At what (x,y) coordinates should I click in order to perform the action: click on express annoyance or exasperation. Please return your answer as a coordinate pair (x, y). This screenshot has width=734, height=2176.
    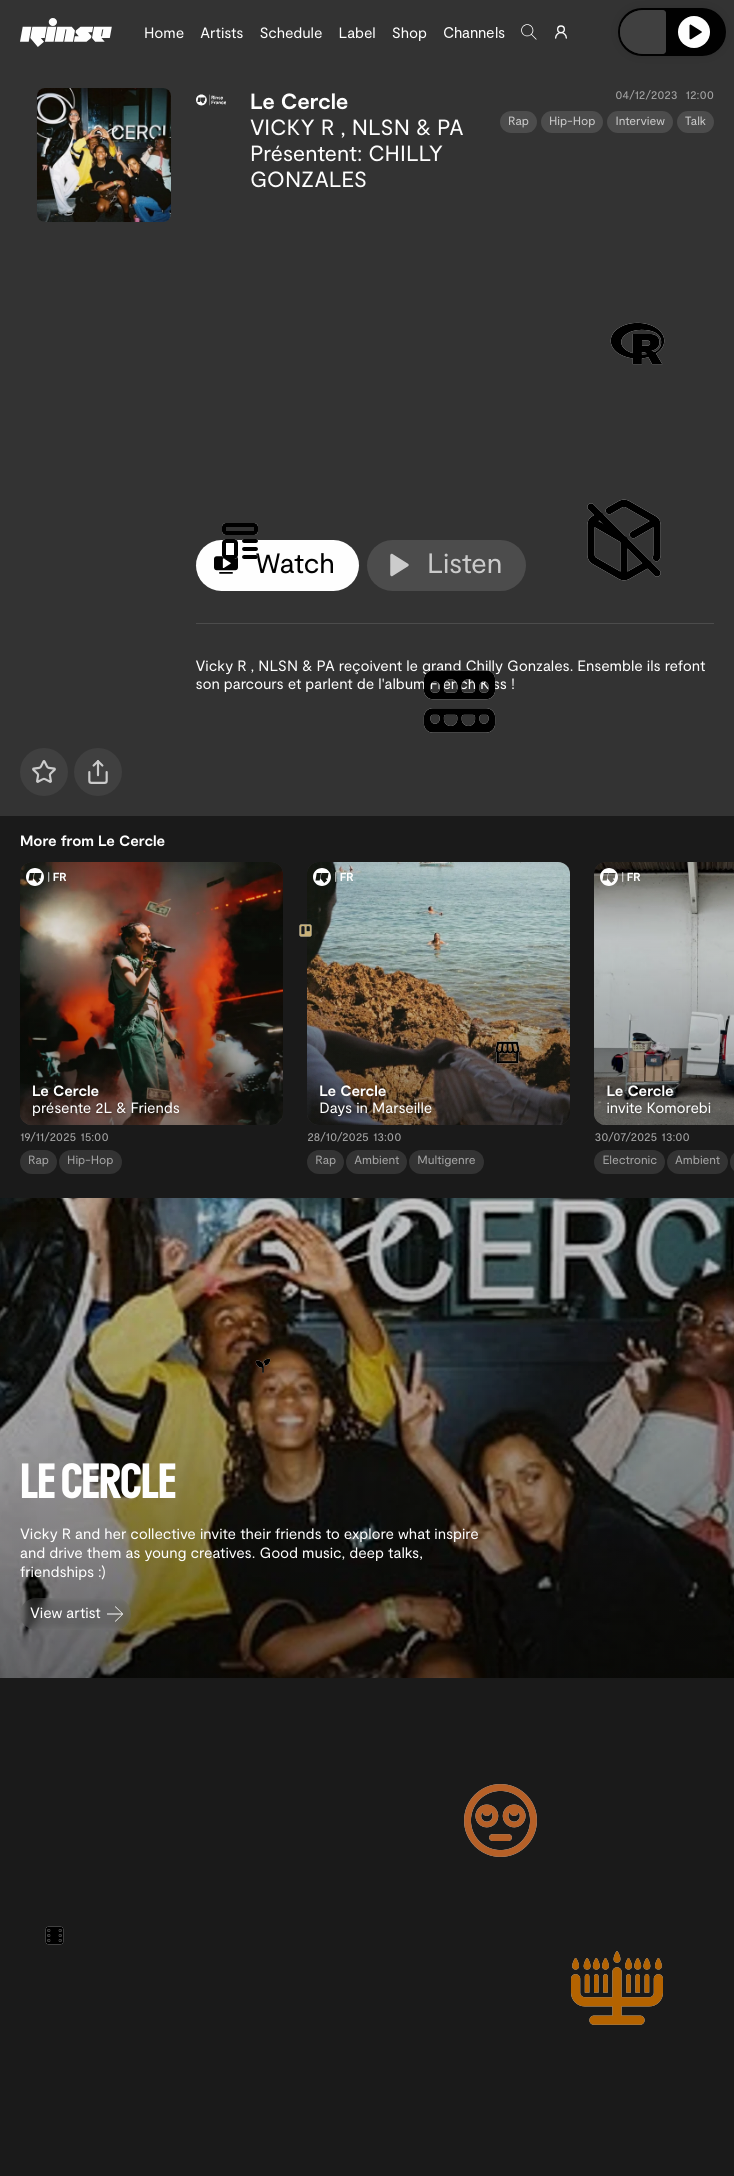
    Looking at the image, I should click on (500, 1820).